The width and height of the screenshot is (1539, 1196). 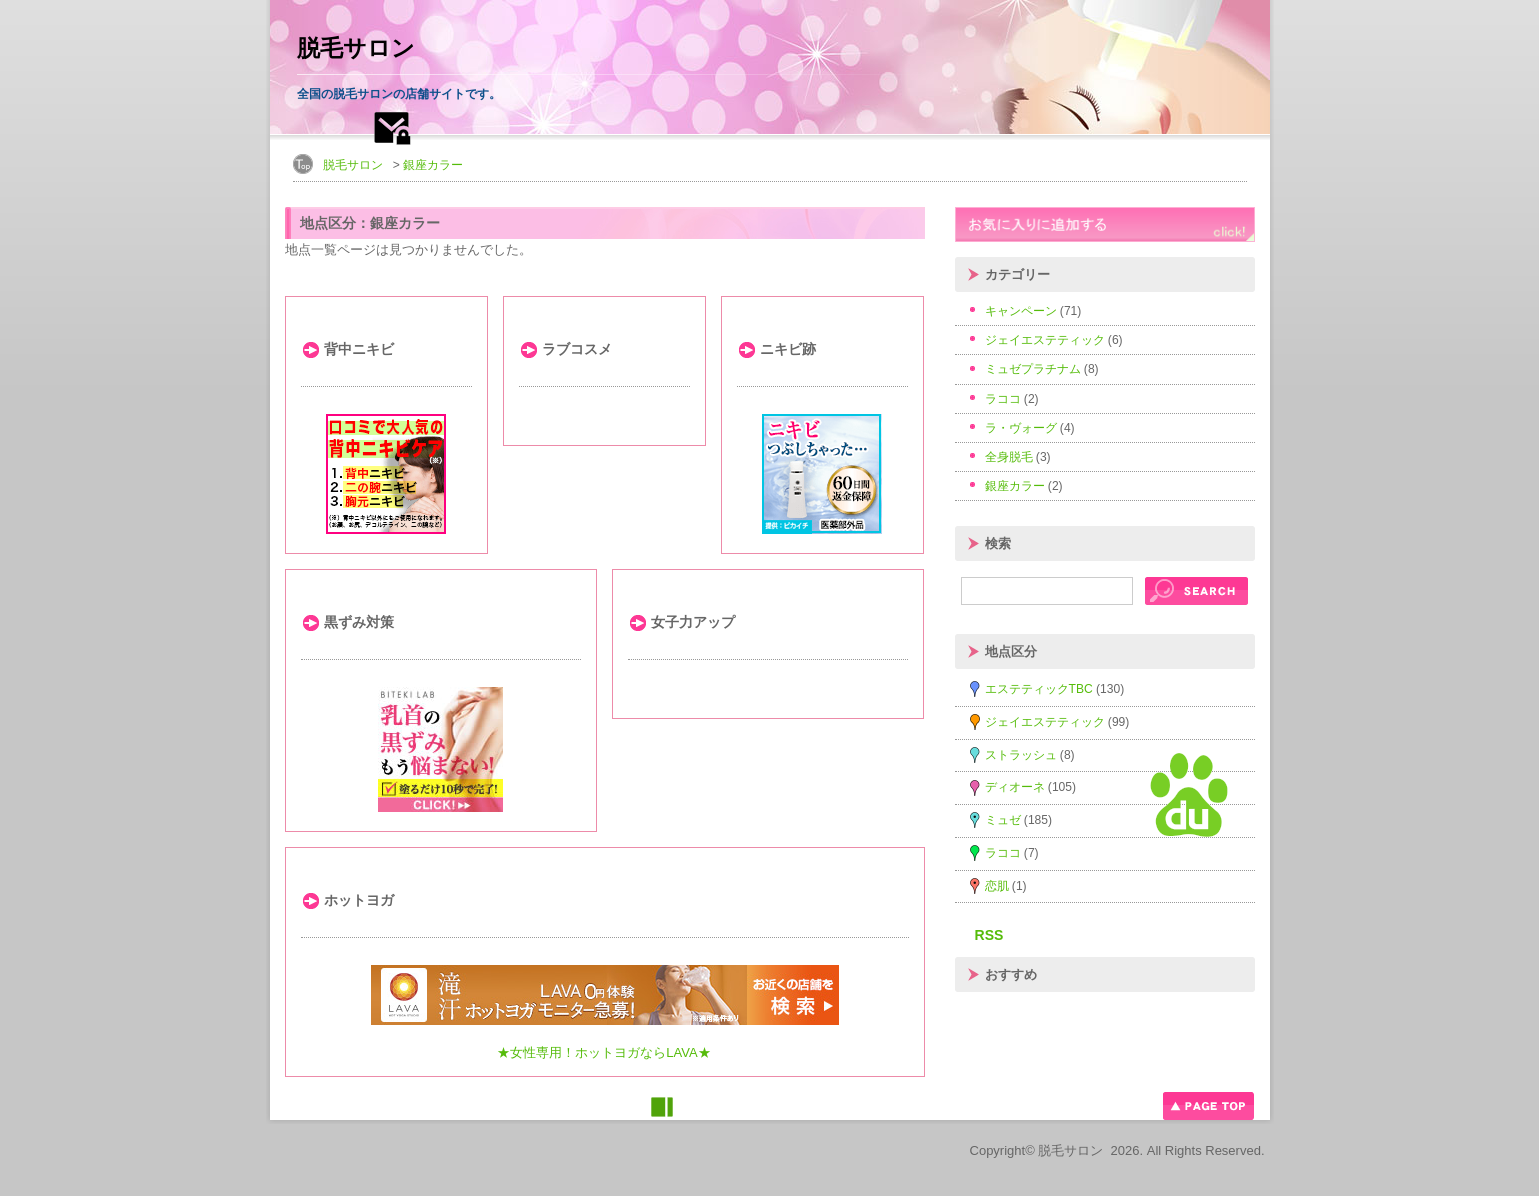 I want to click on switch to right sidebar layout, so click(x=662, y=1107).